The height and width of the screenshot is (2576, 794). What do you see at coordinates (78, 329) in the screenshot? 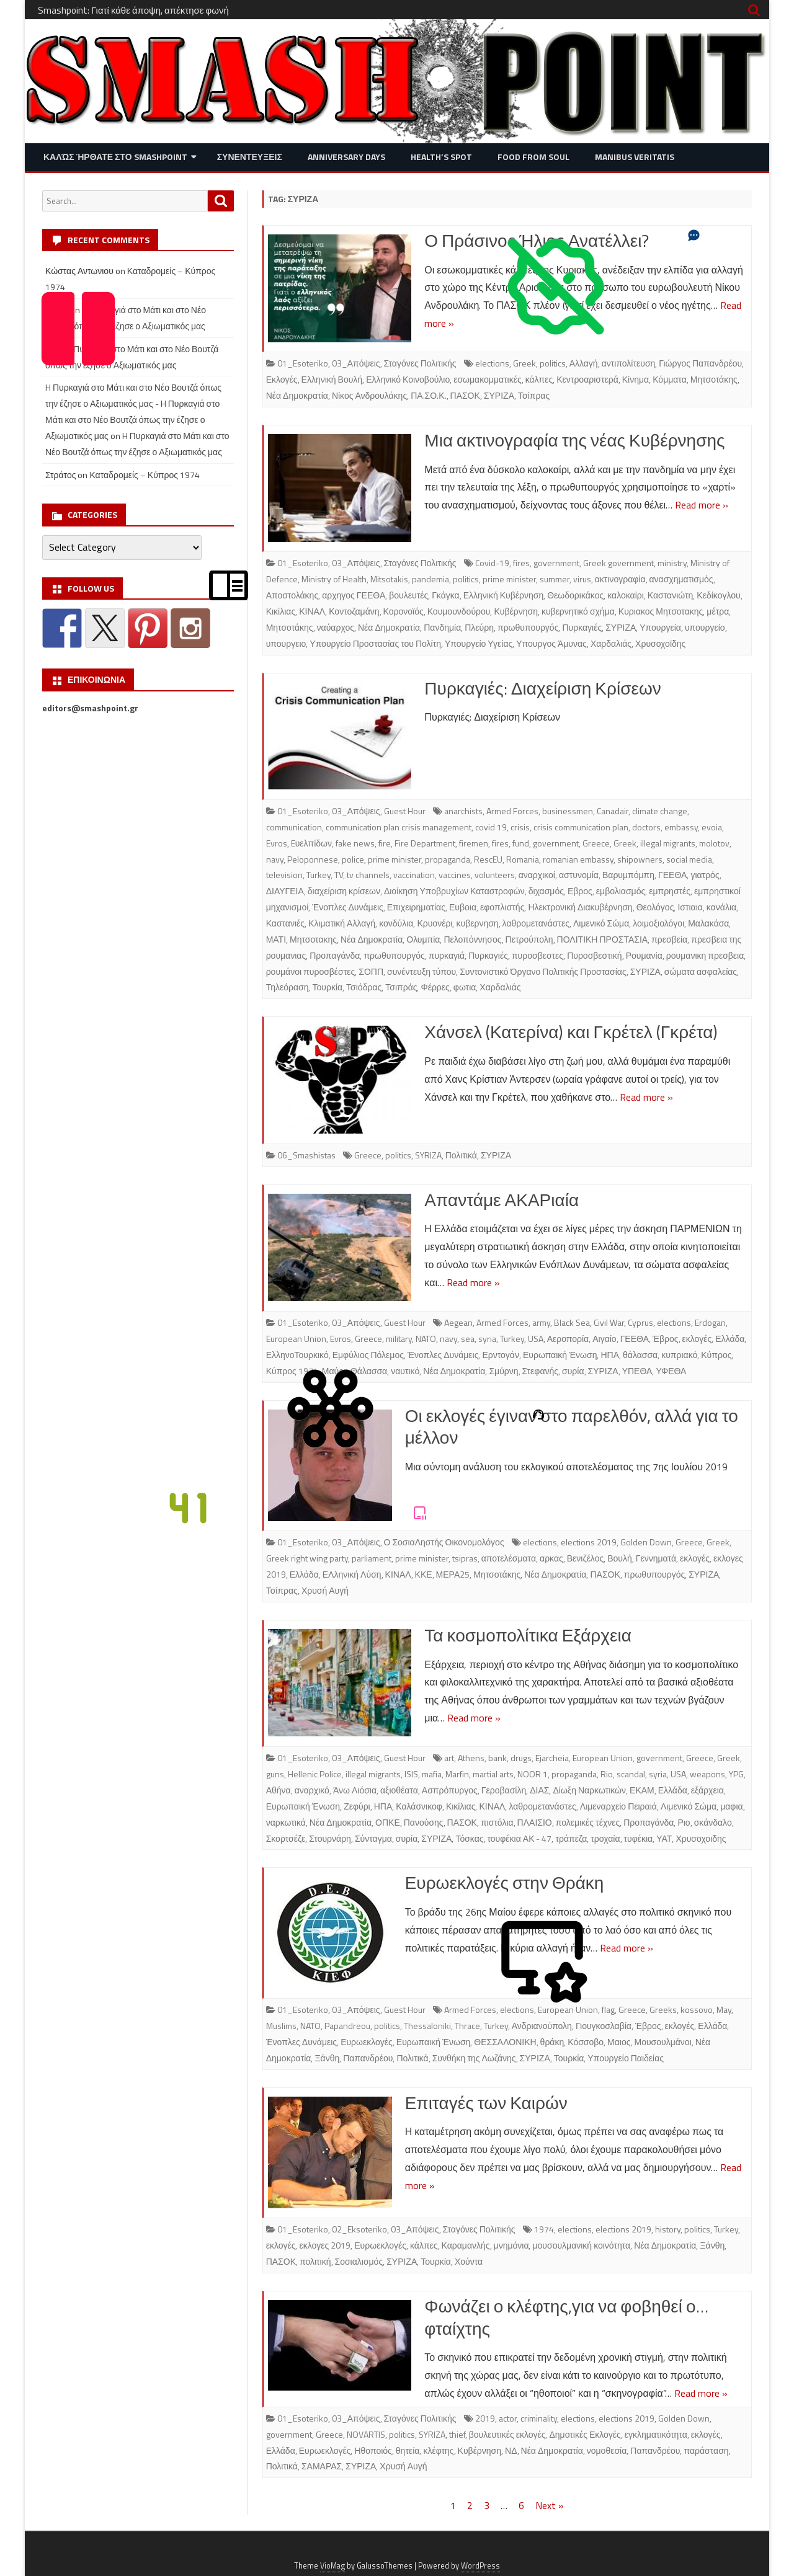
I see `switch to two-column layout` at bounding box center [78, 329].